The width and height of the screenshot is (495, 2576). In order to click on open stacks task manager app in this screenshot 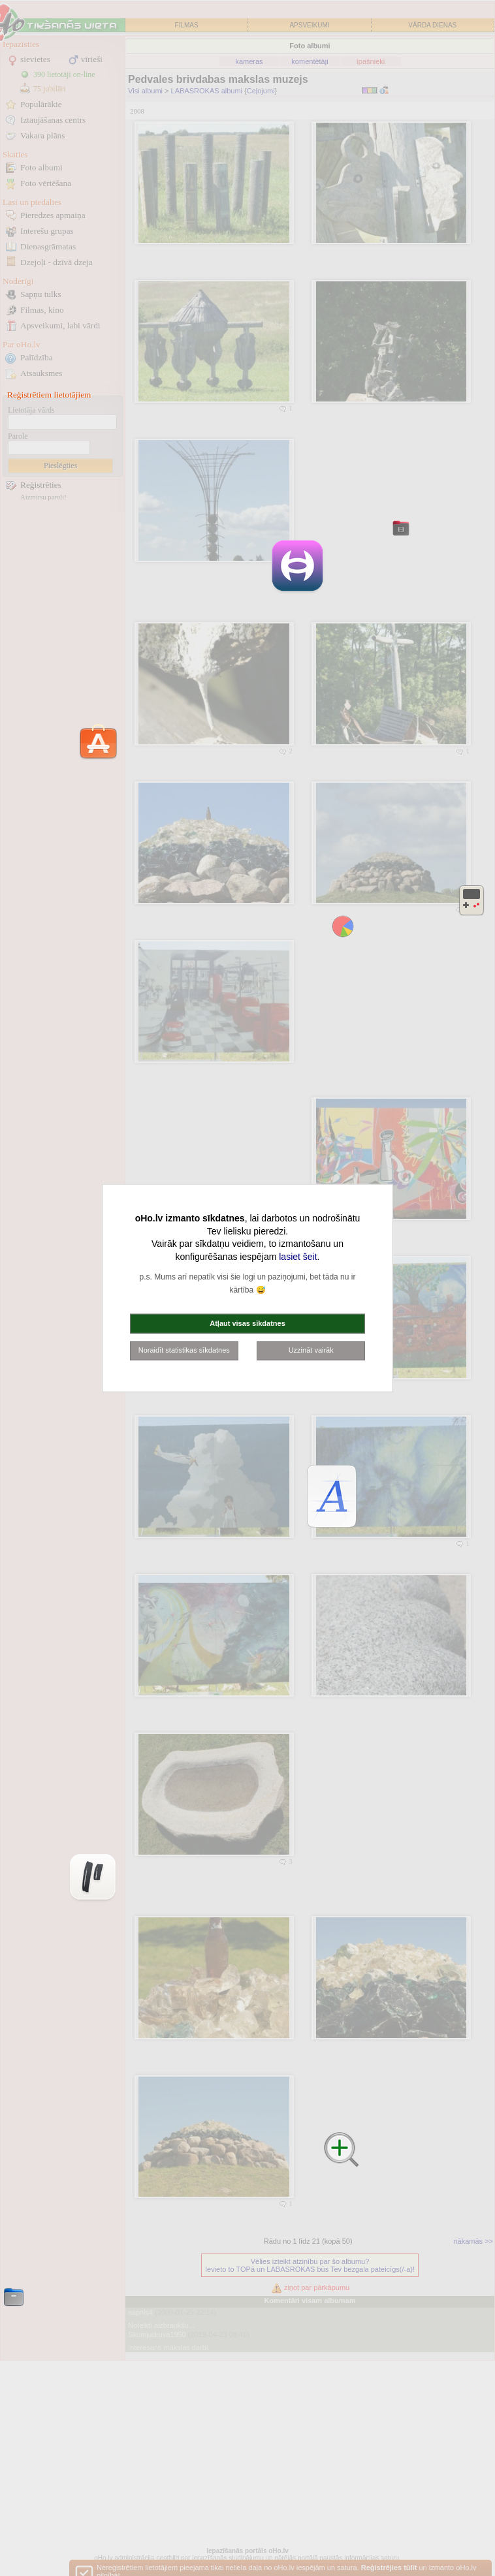, I will do `click(93, 1877)`.